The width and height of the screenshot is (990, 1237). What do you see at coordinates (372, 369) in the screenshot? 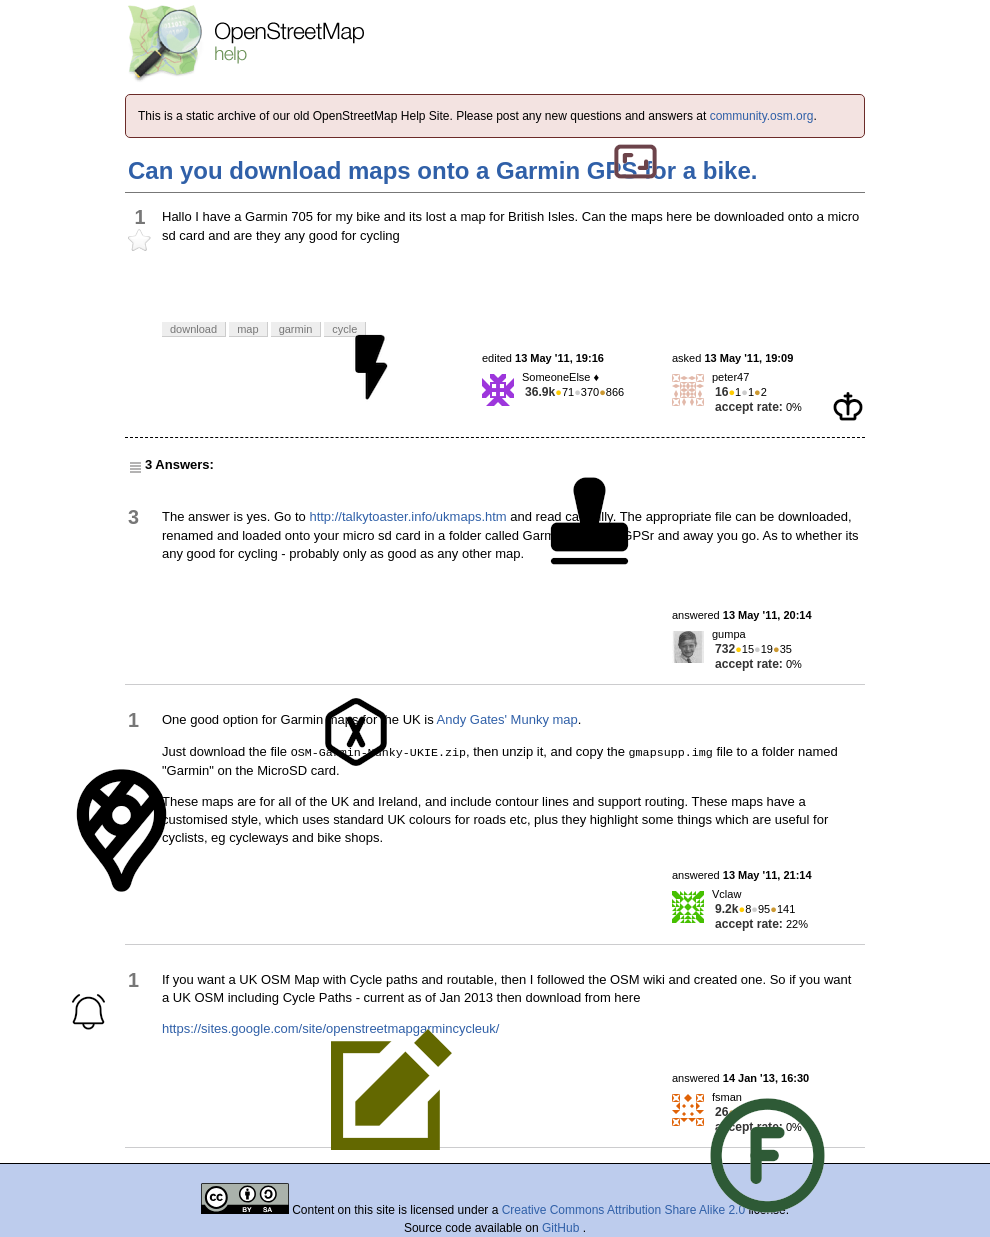
I see `turn on camera flash` at bounding box center [372, 369].